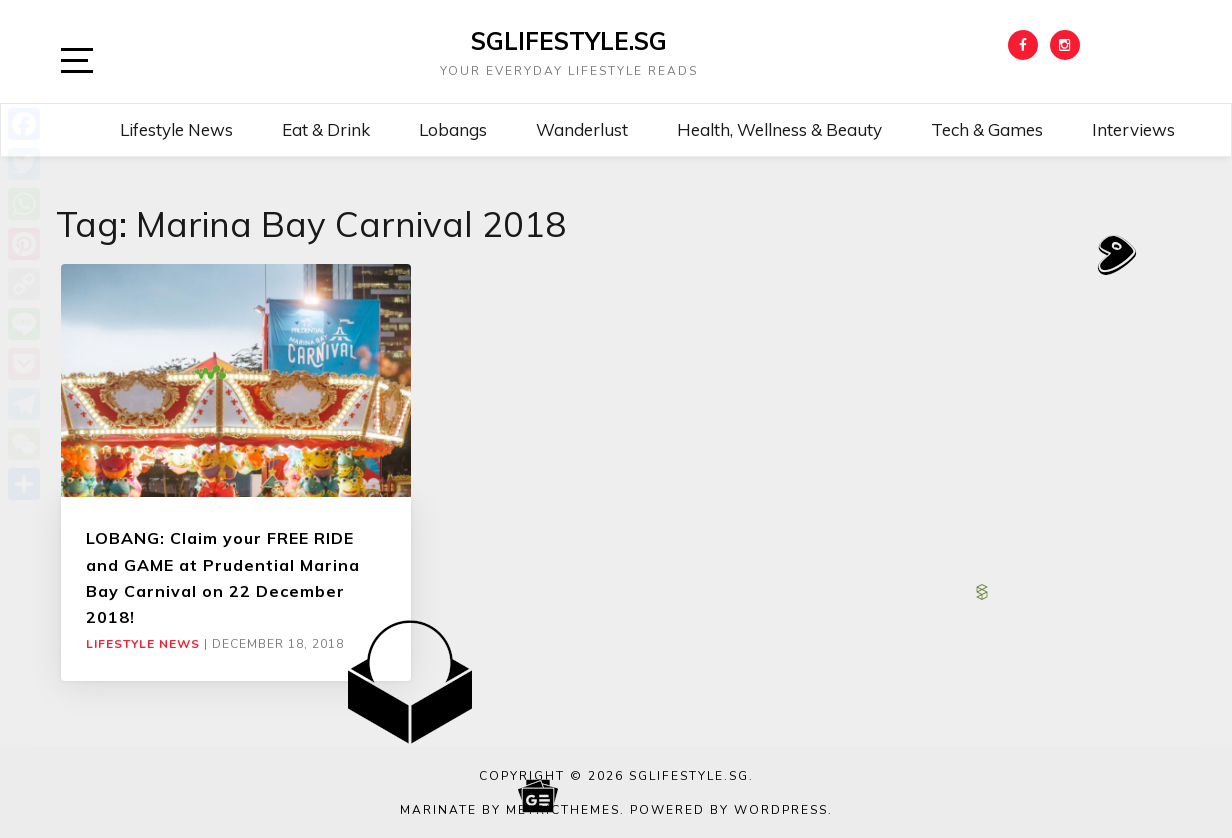 This screenshot has height=838, width=1232. What do you see at coordinates (982, 592) in the screenshot?
I see `skypack logo` at bounding box center [982, 592].